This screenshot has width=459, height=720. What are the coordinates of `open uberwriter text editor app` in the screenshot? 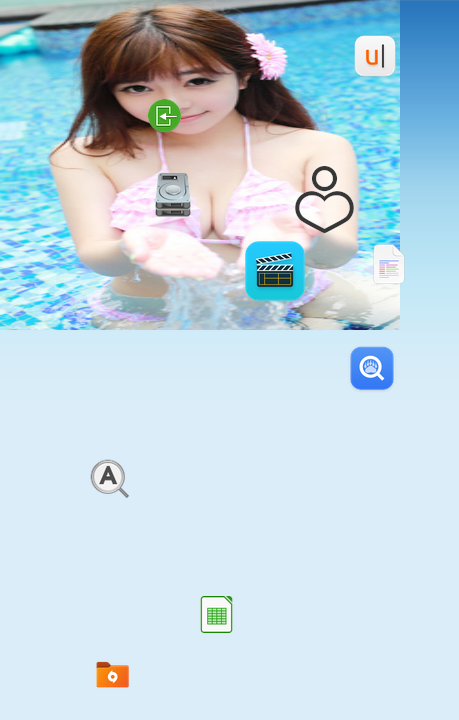 It's located at (375, 56).